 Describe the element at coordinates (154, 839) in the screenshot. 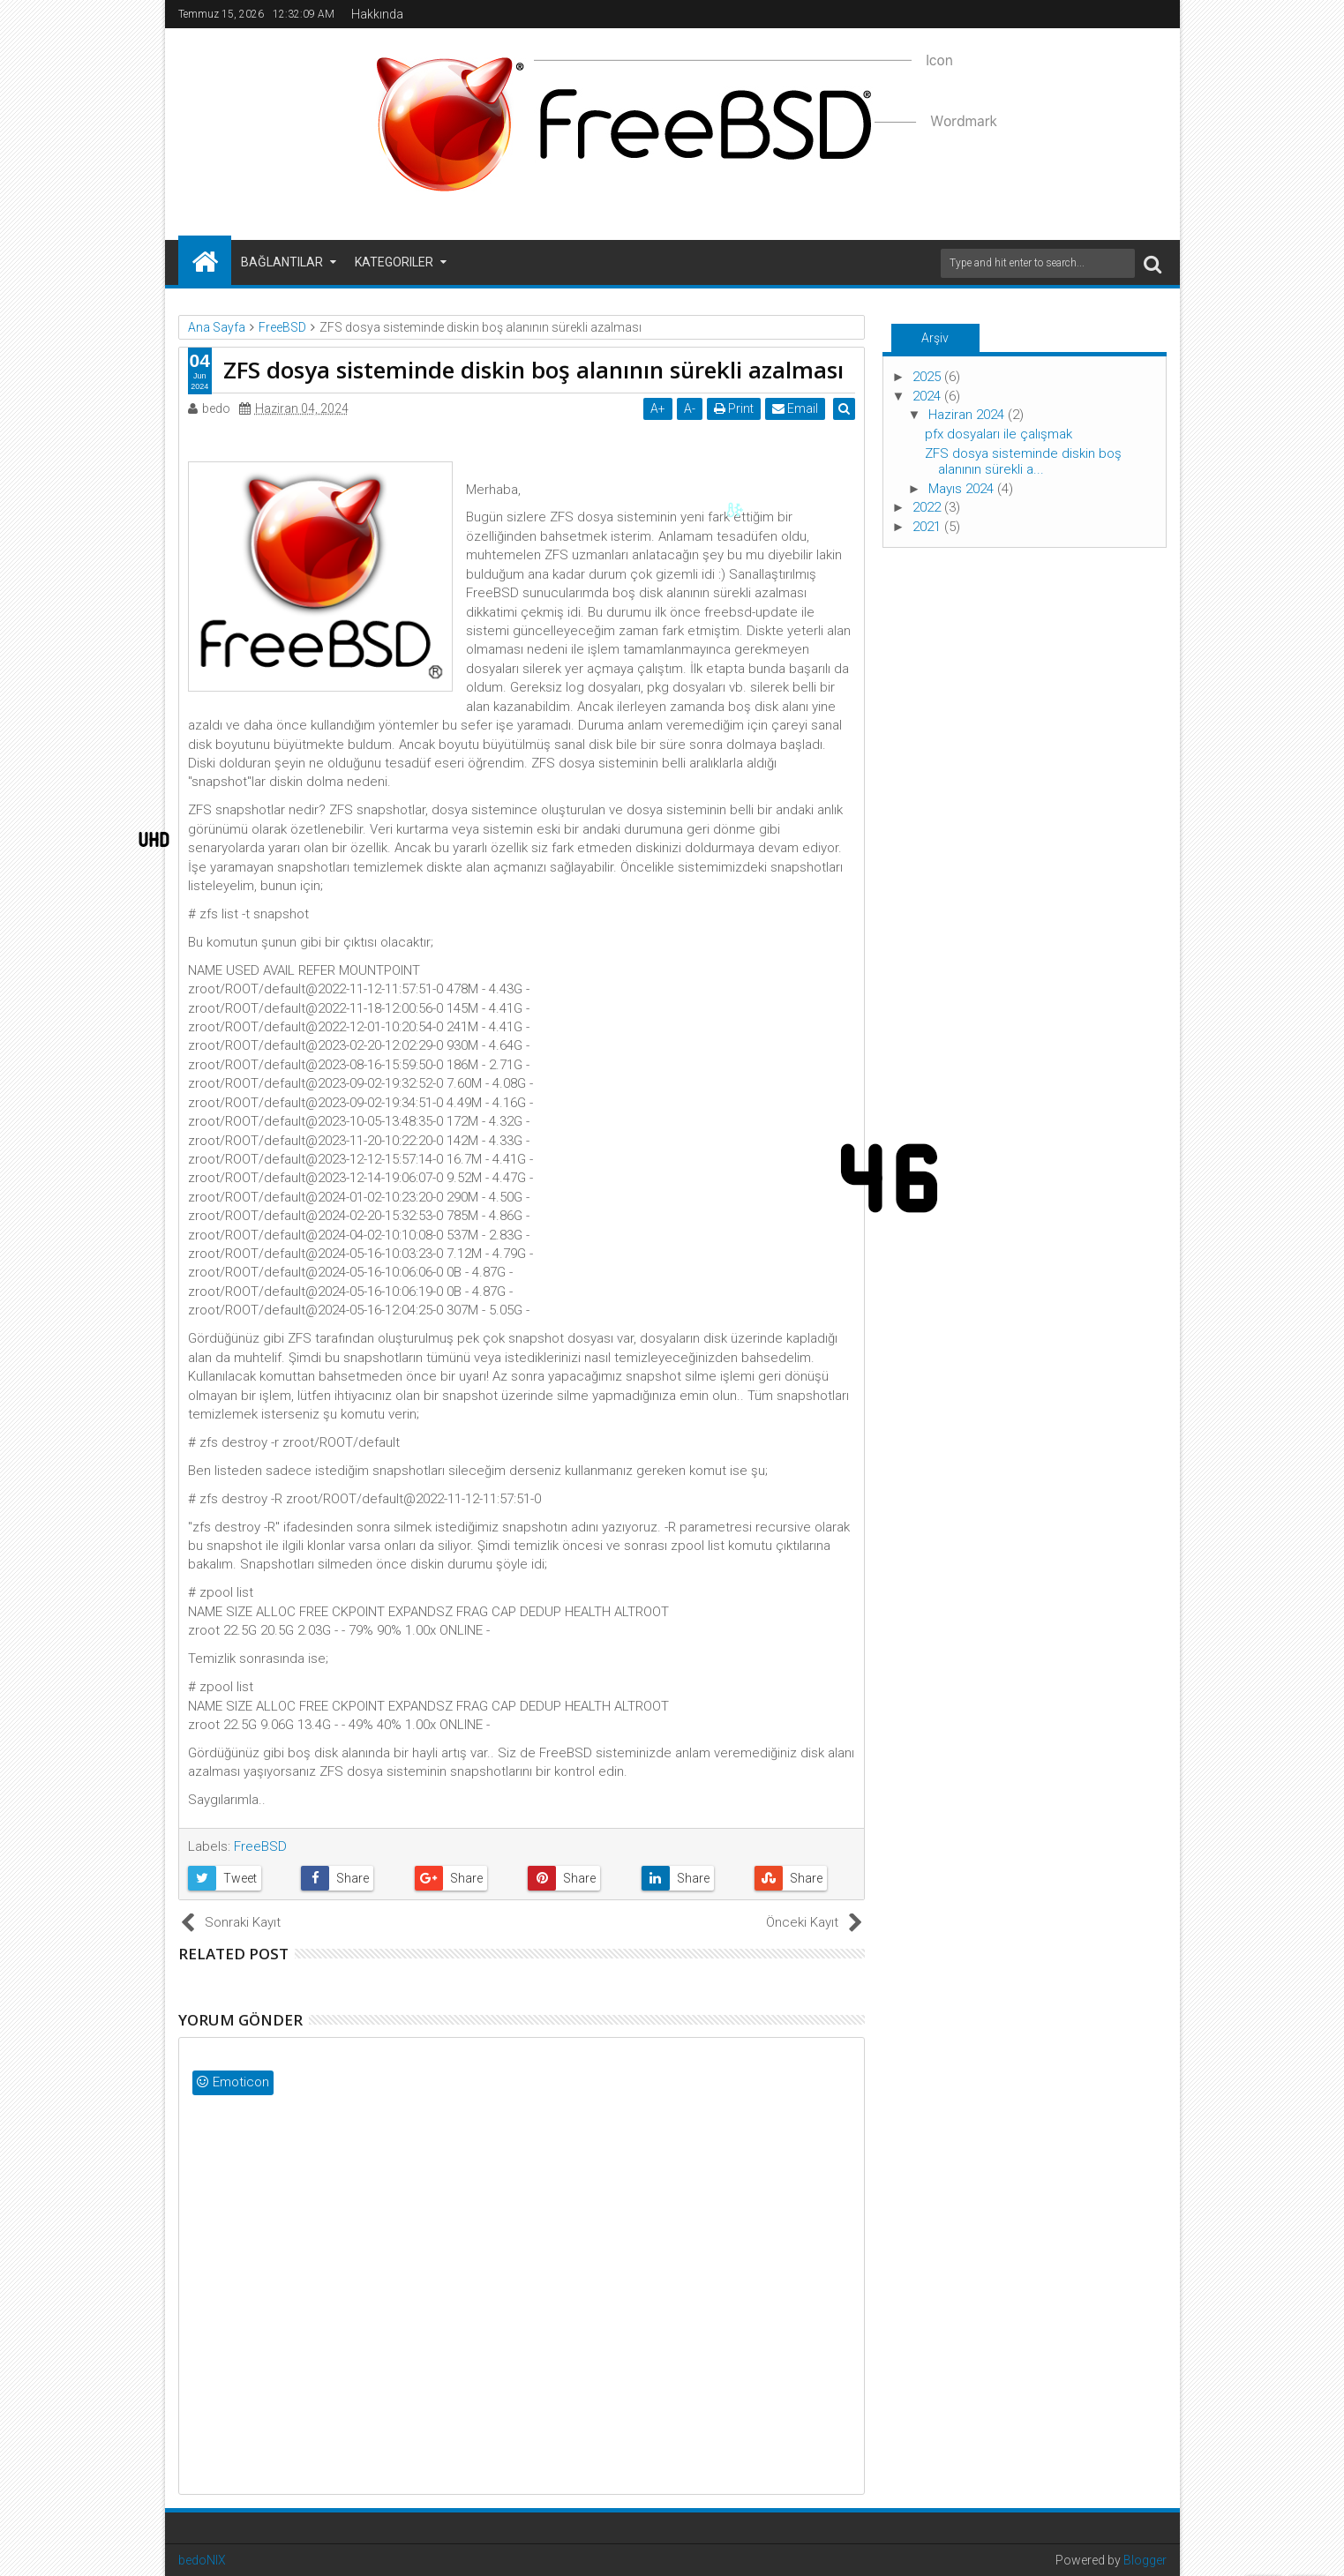

I see `indicates ultra high definition video quality` at that location.